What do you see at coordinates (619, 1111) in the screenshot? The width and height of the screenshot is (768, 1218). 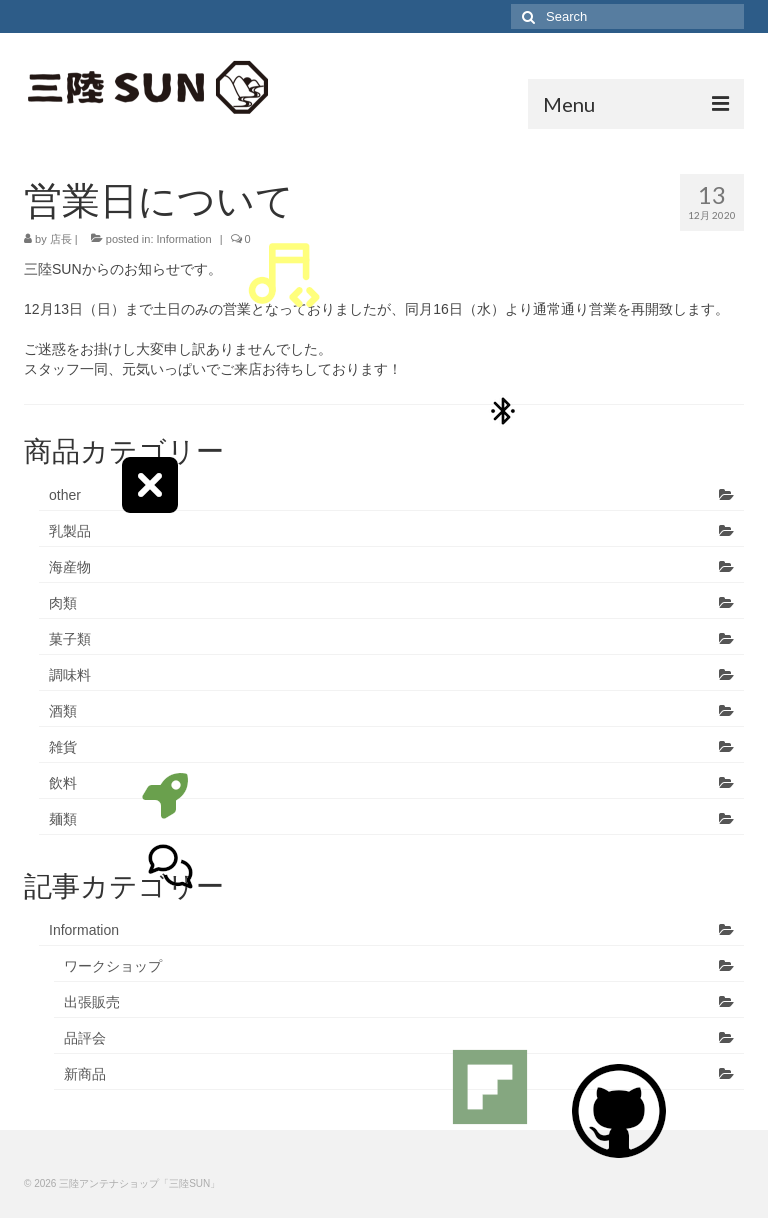 I see `open GitHub repository` at bounding box center [619, 1111].